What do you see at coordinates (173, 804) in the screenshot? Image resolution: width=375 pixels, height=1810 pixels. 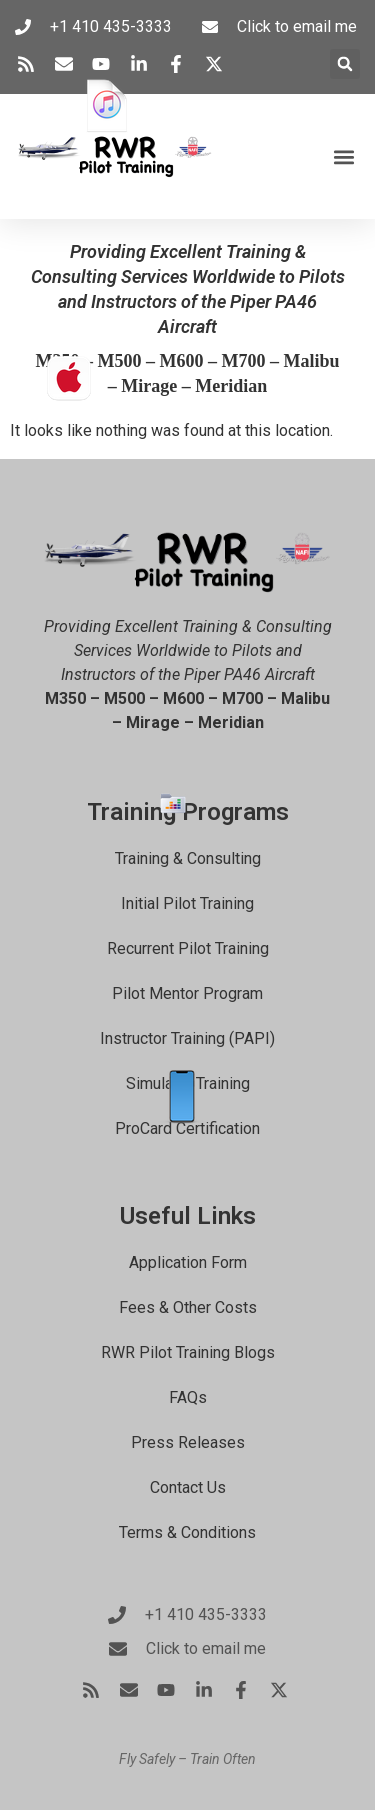 I see `open deezer music folder` at bounding box center [173, 804].